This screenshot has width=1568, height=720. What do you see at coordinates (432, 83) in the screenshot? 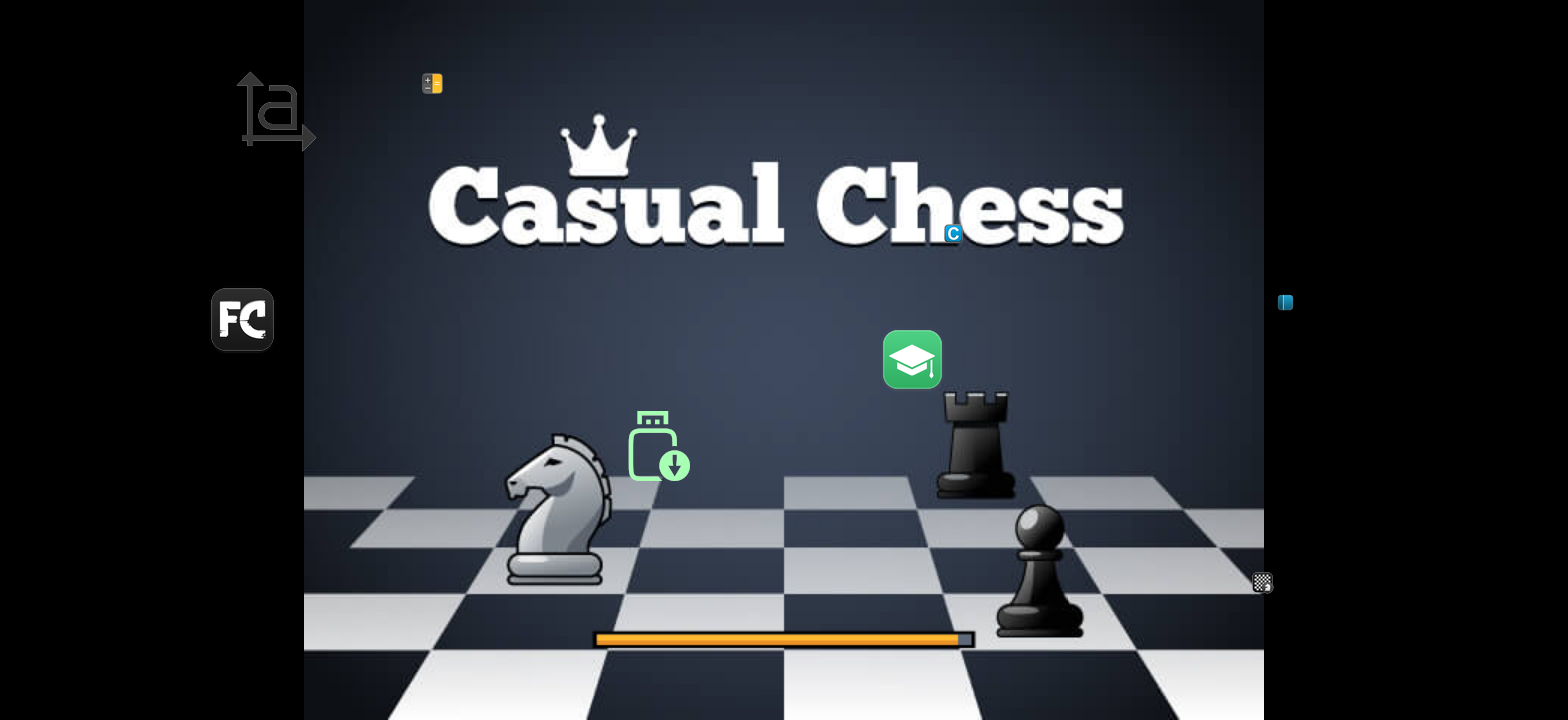
I see `open the calculator app` at bounding box center [432, 83].